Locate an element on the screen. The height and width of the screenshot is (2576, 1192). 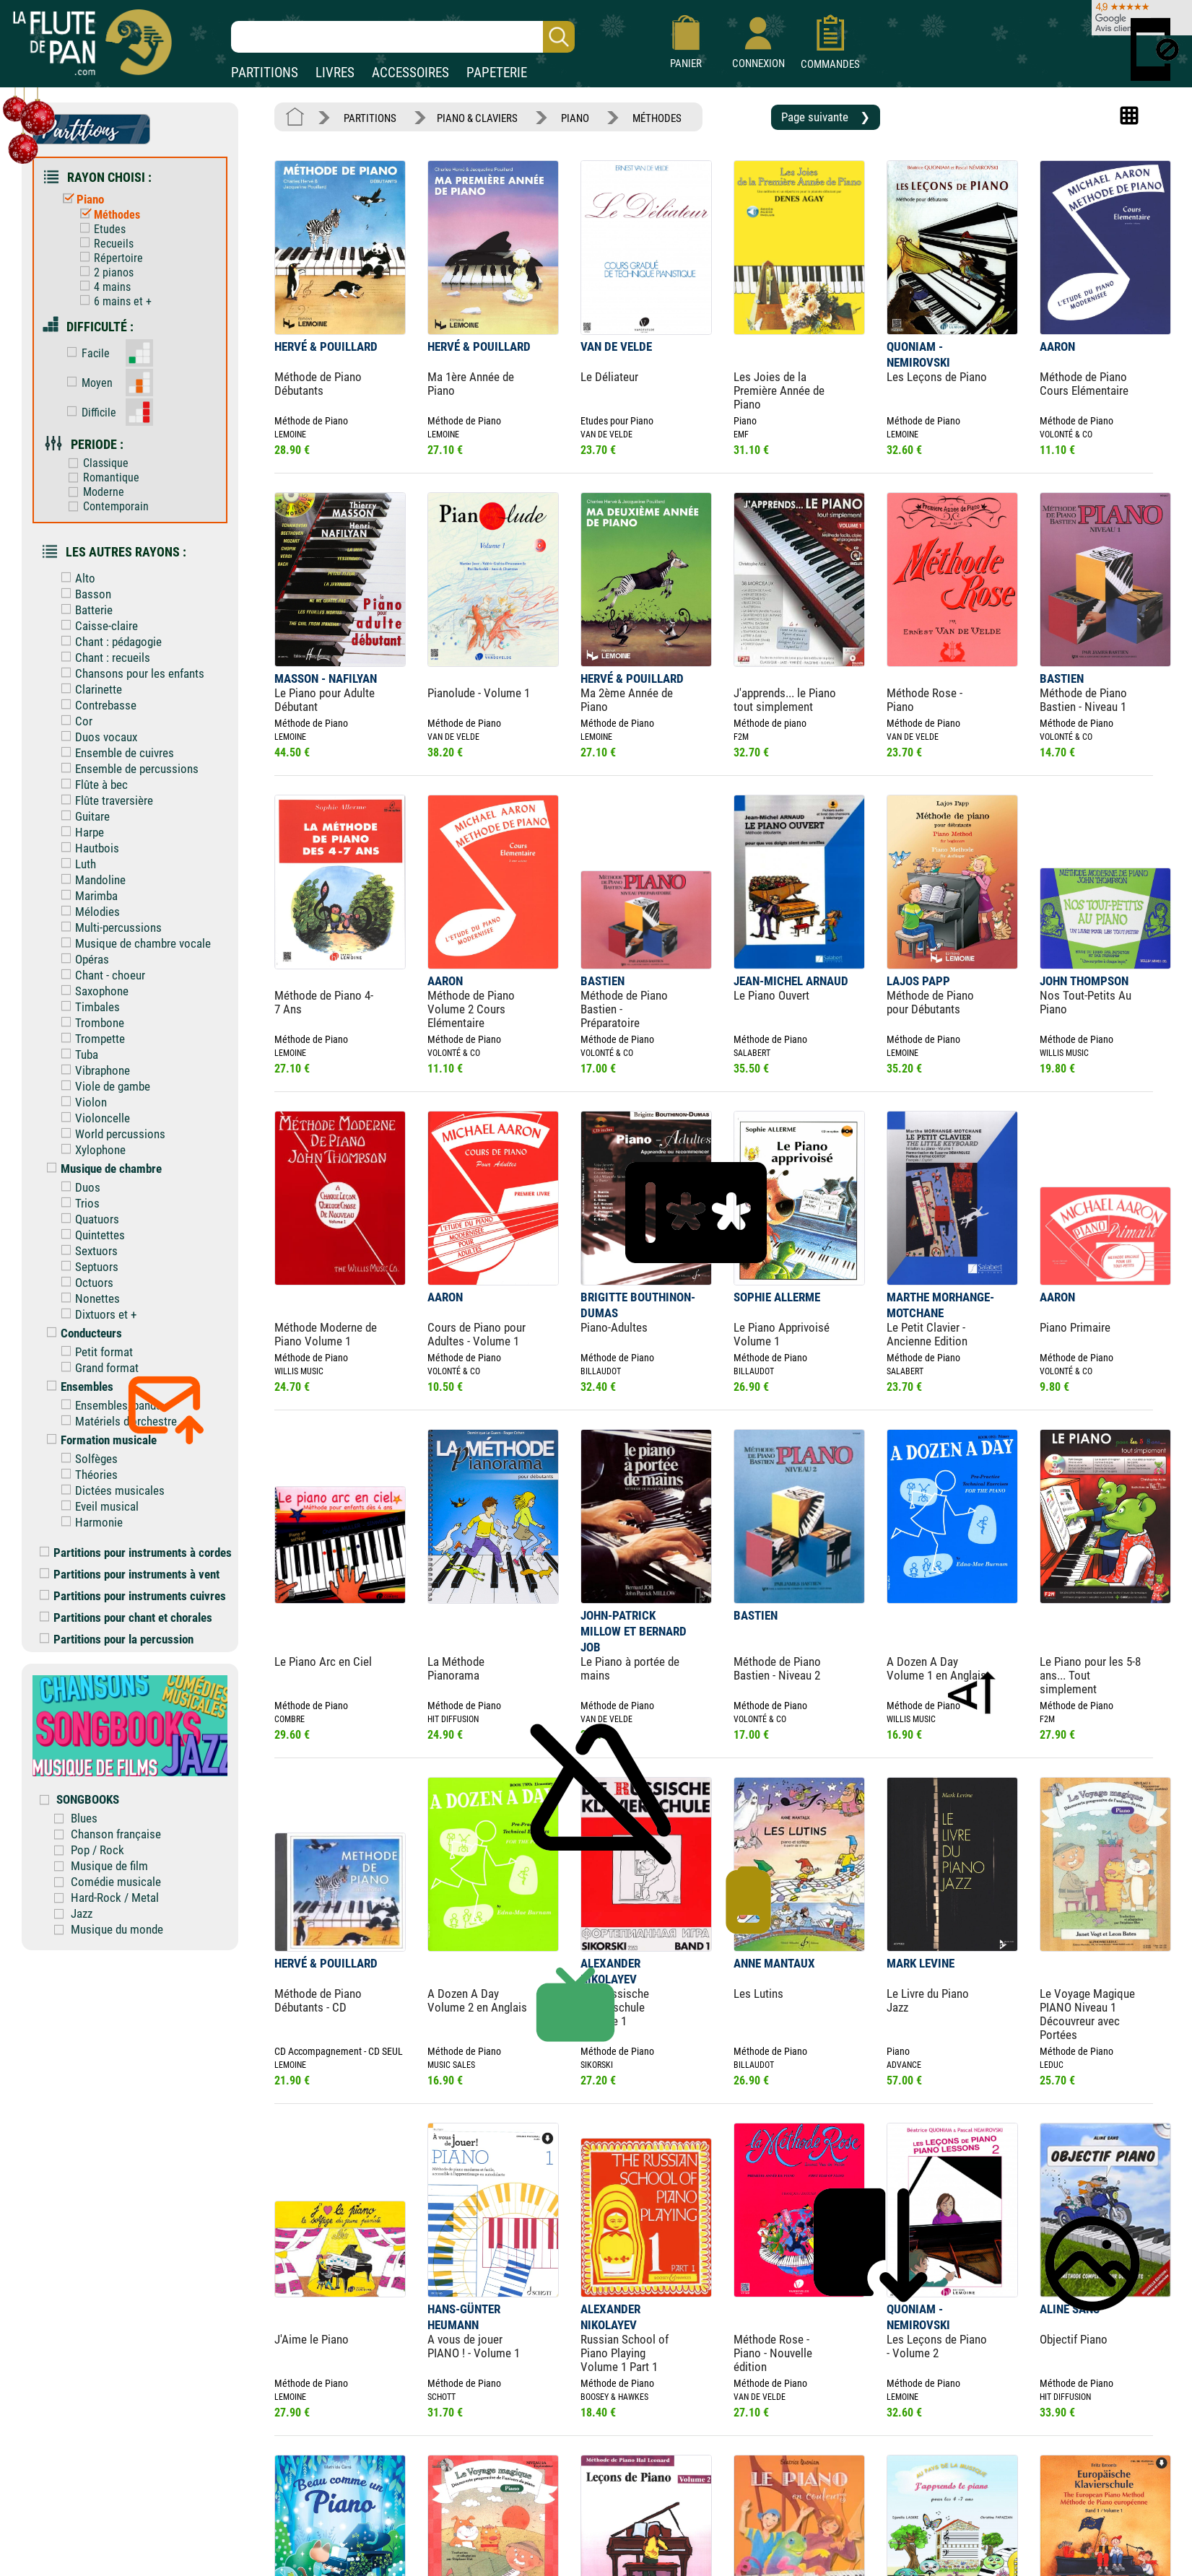
block or restrict an app is located at coordinates (1150, 49).